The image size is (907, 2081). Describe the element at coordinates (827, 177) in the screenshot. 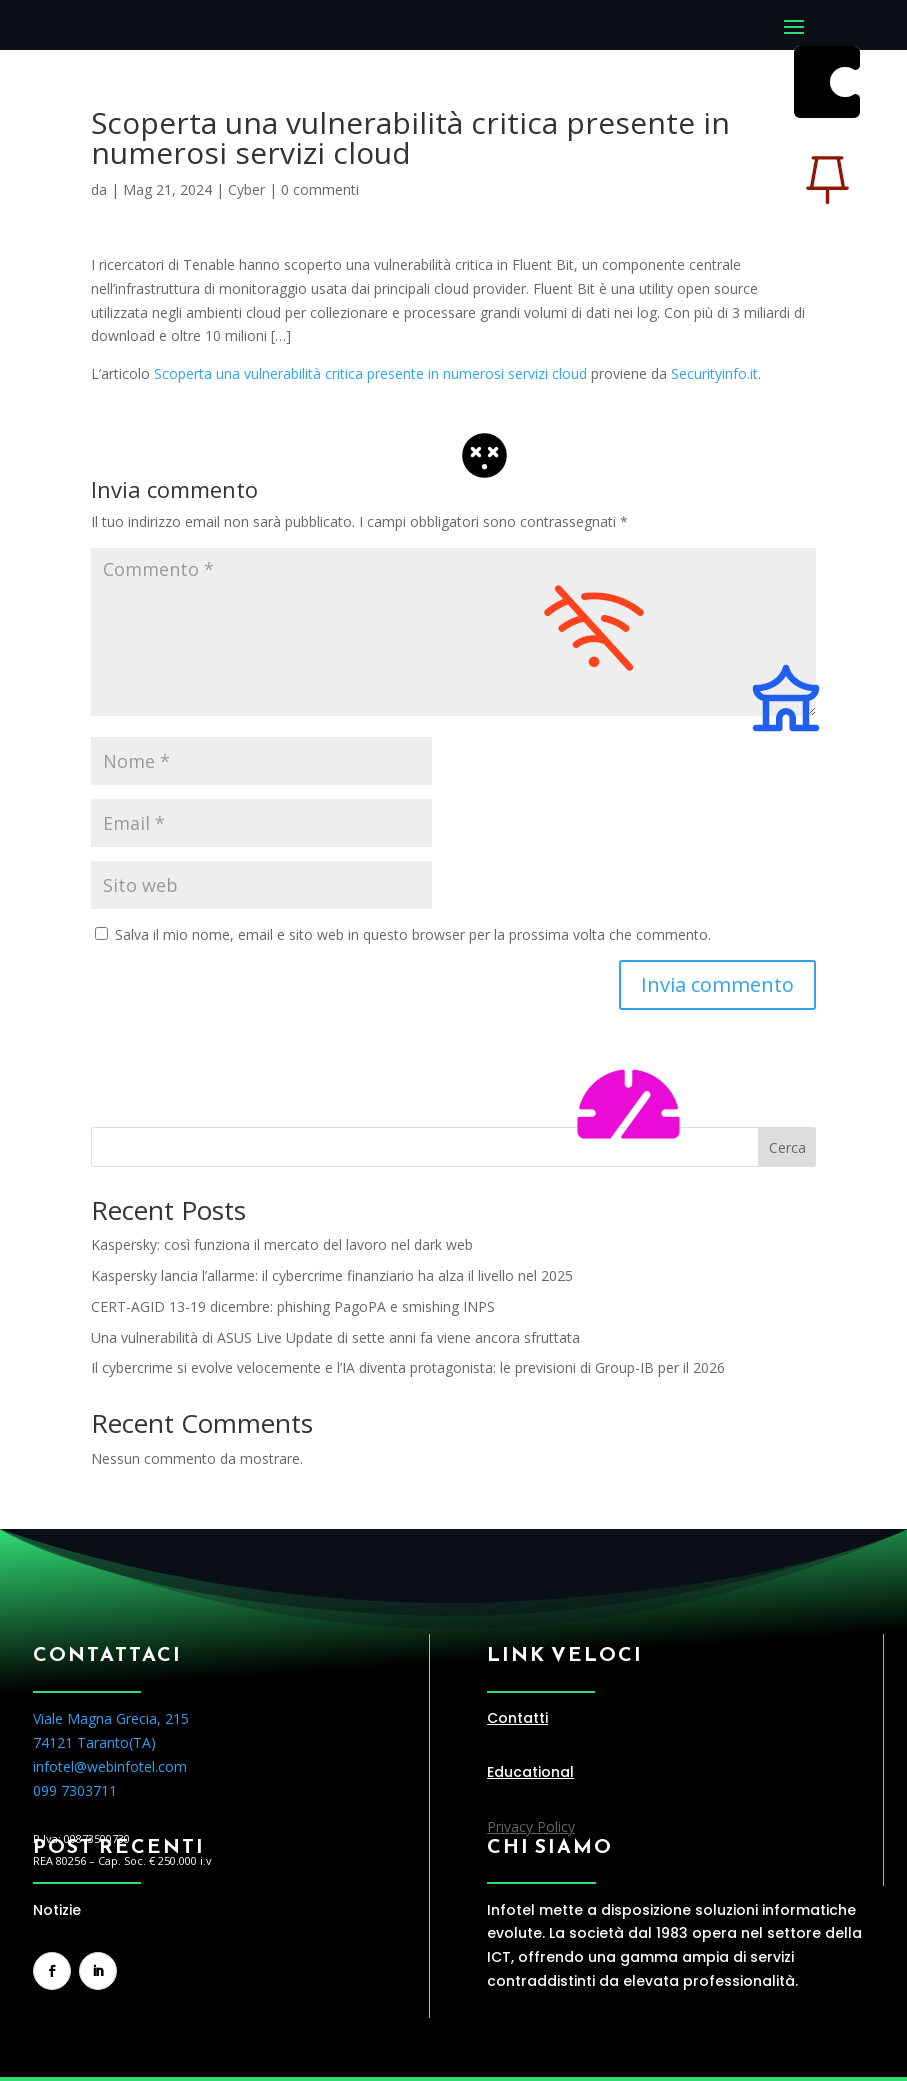

I see `pin an item to keep it visible` at that location.